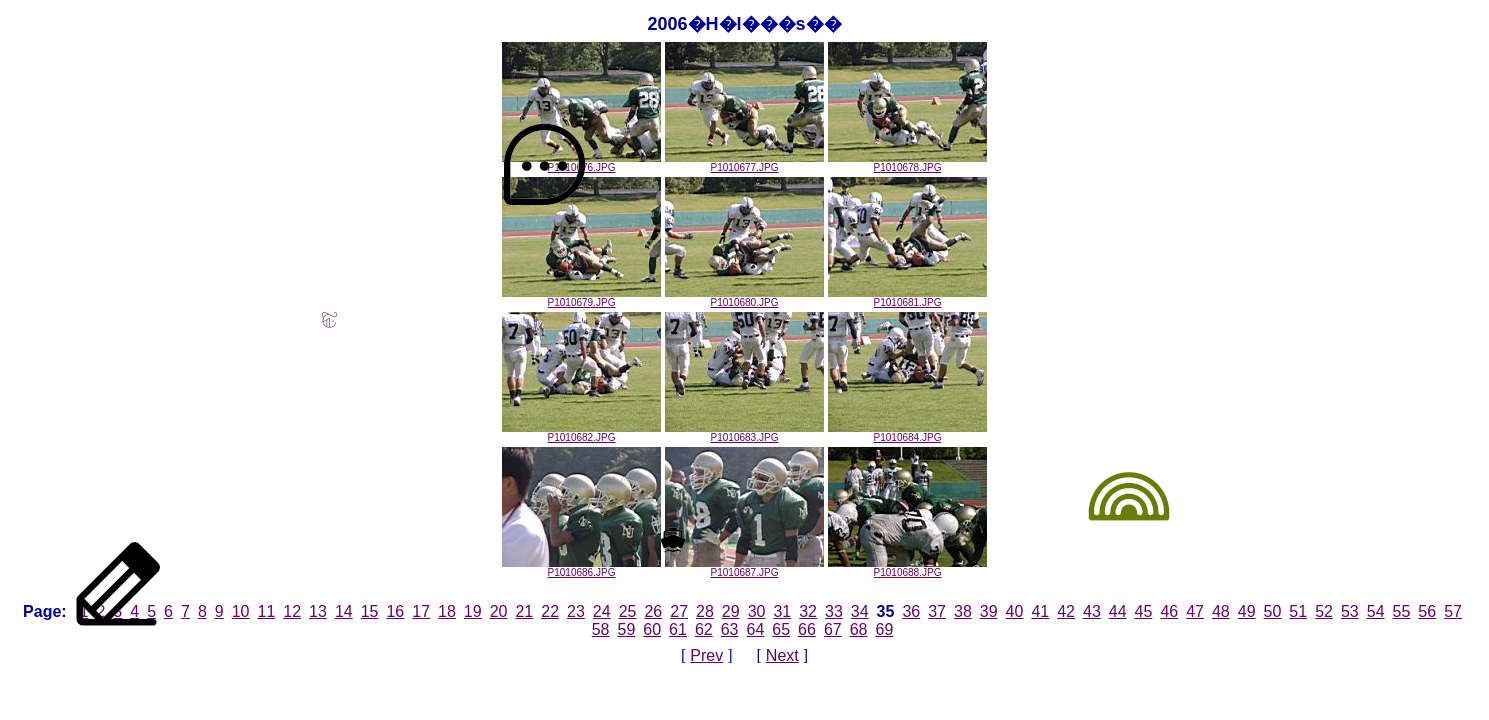 This screenshot has width=1489, height=720. Describe the element at coordinates (673, 540) in the screenshot. I see `access boat or ferry services` at that location.